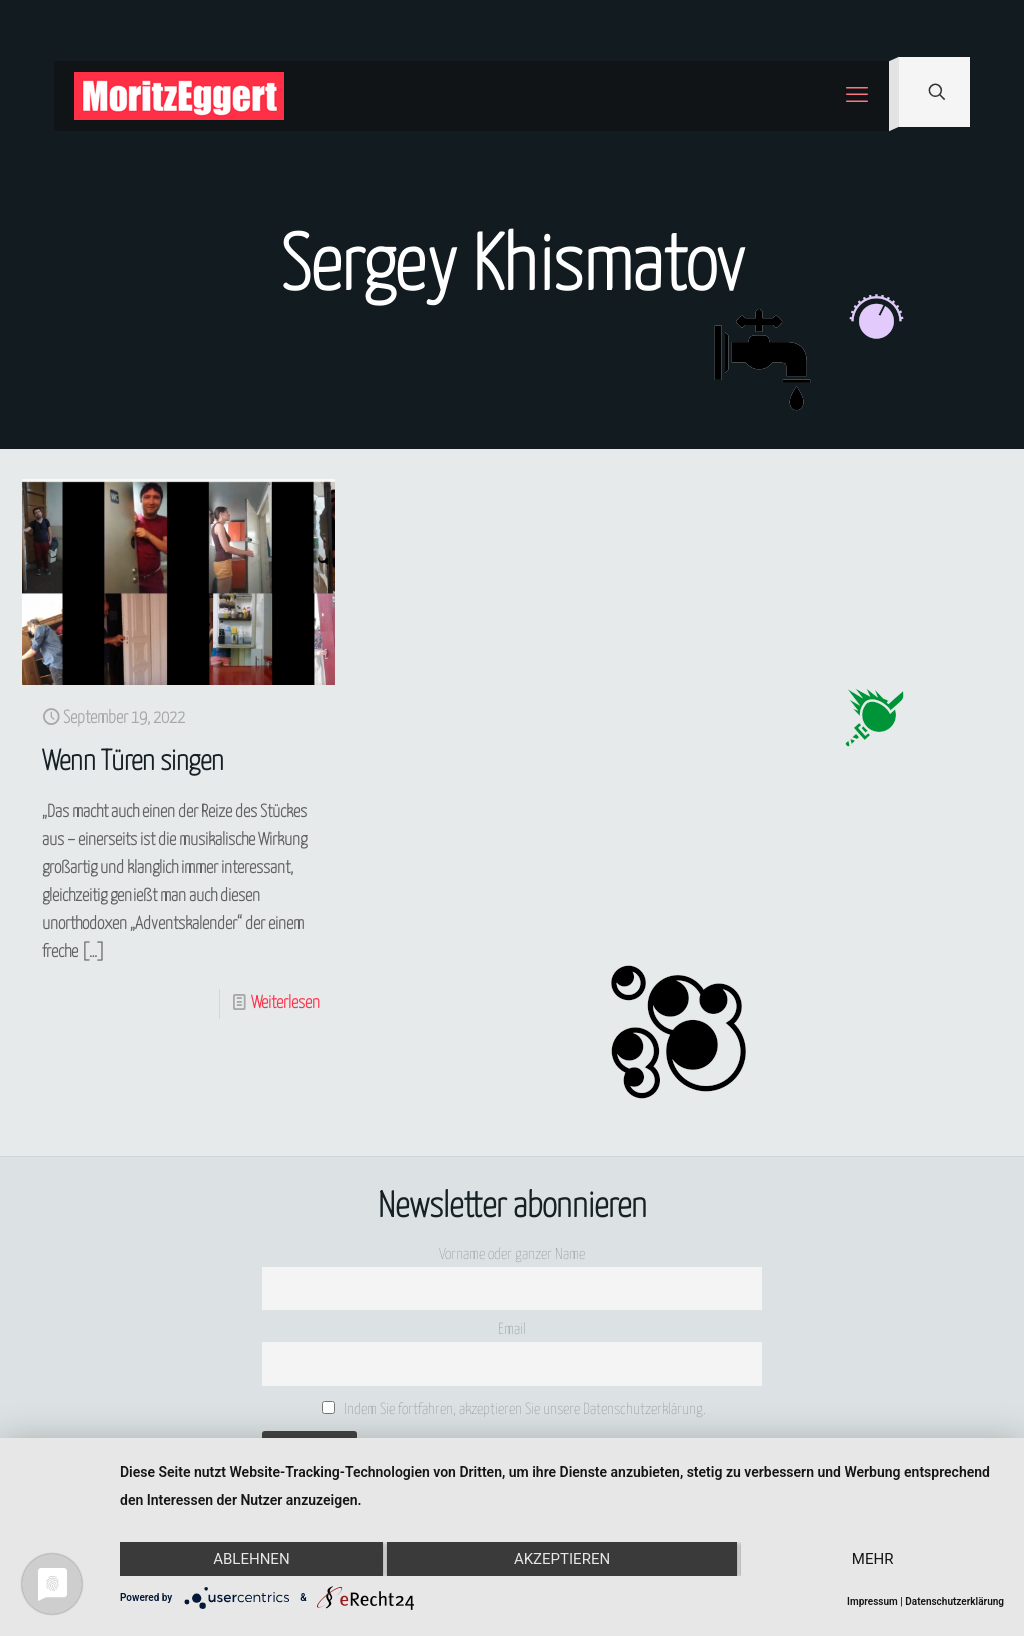 Image resolution: width=1024 pixels, height=1636 pixels. What do you see at coordinates (874, 717) in the screenshot?
I see `perform a slashing attack` at bounding box center [874, 717].